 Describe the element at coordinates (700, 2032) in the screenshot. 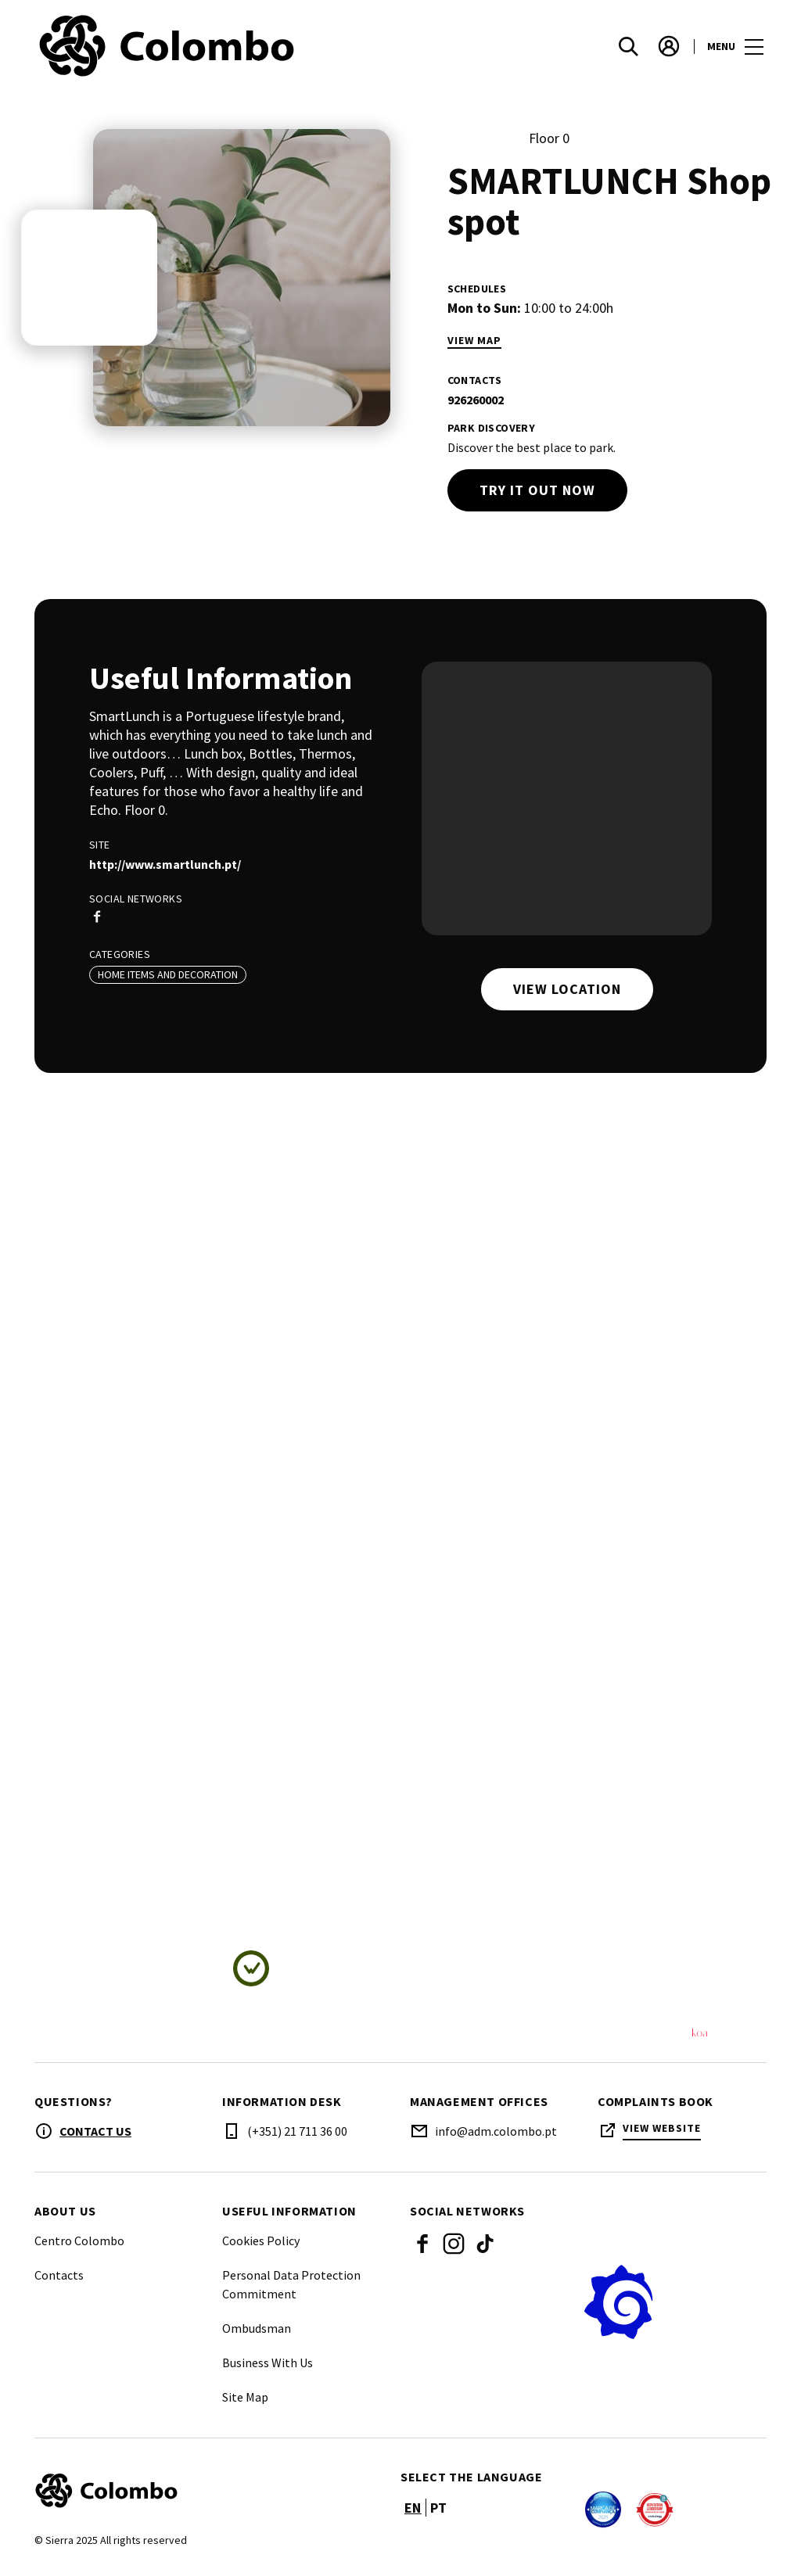

I see `navigate to the Koa framework homepage` at that location.